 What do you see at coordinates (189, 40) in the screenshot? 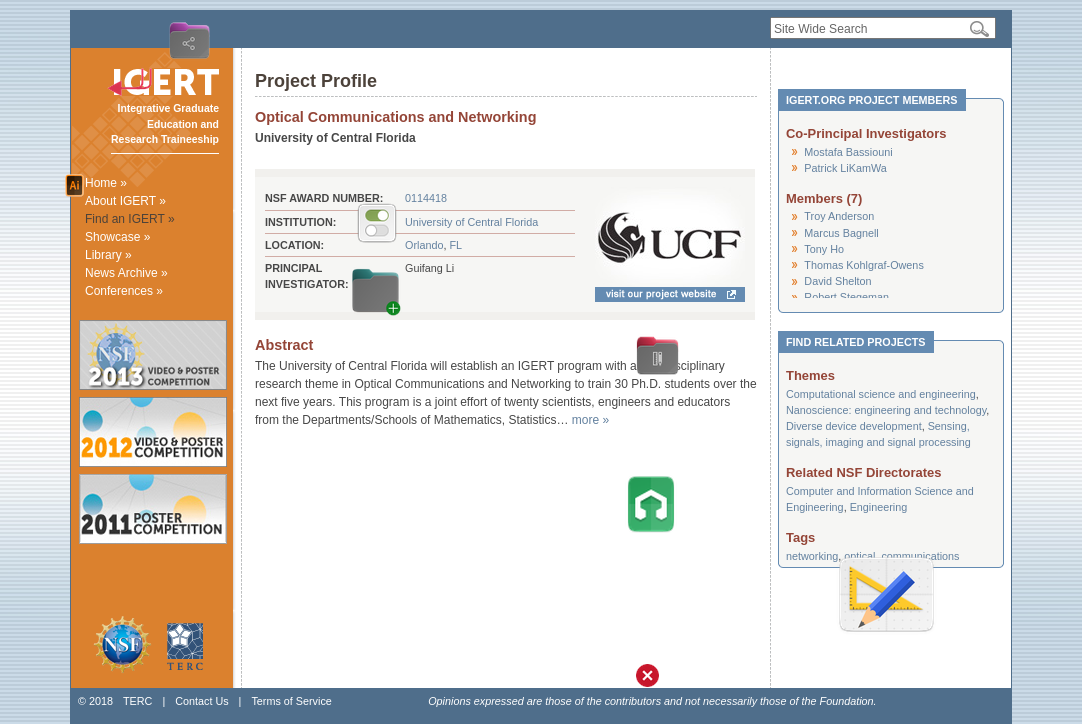
I see `access your public shared folder` at bounding box center [189, 40].